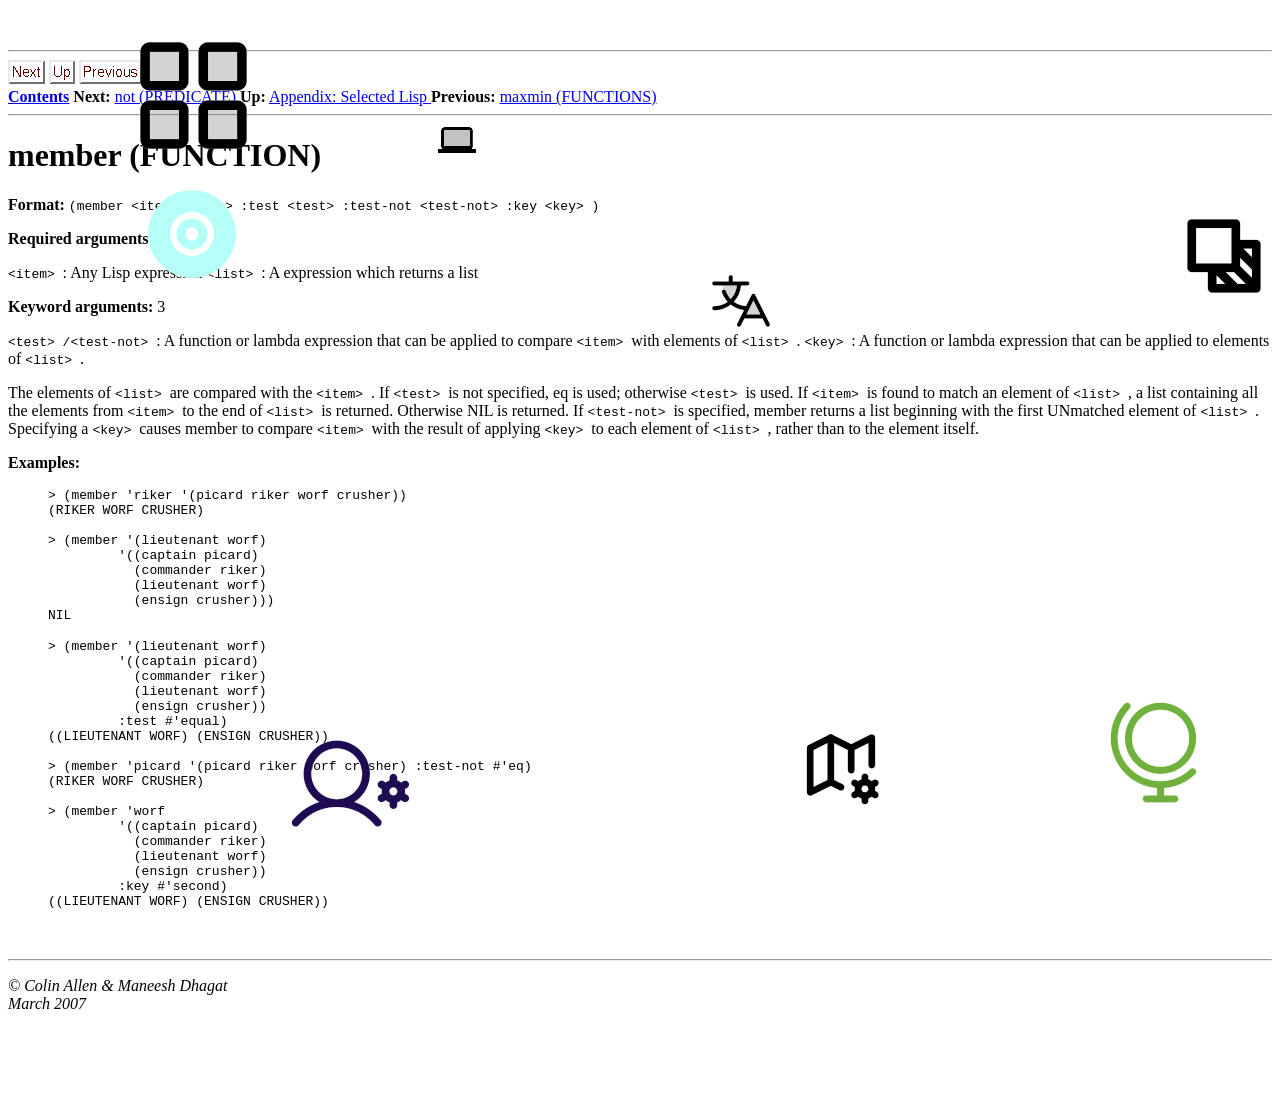 The height and width of the screenshot is (1102, 1280). Describe the element at coordinates (1157, 749) in the screenshot. I see `access global or worldwide settings` at that location.